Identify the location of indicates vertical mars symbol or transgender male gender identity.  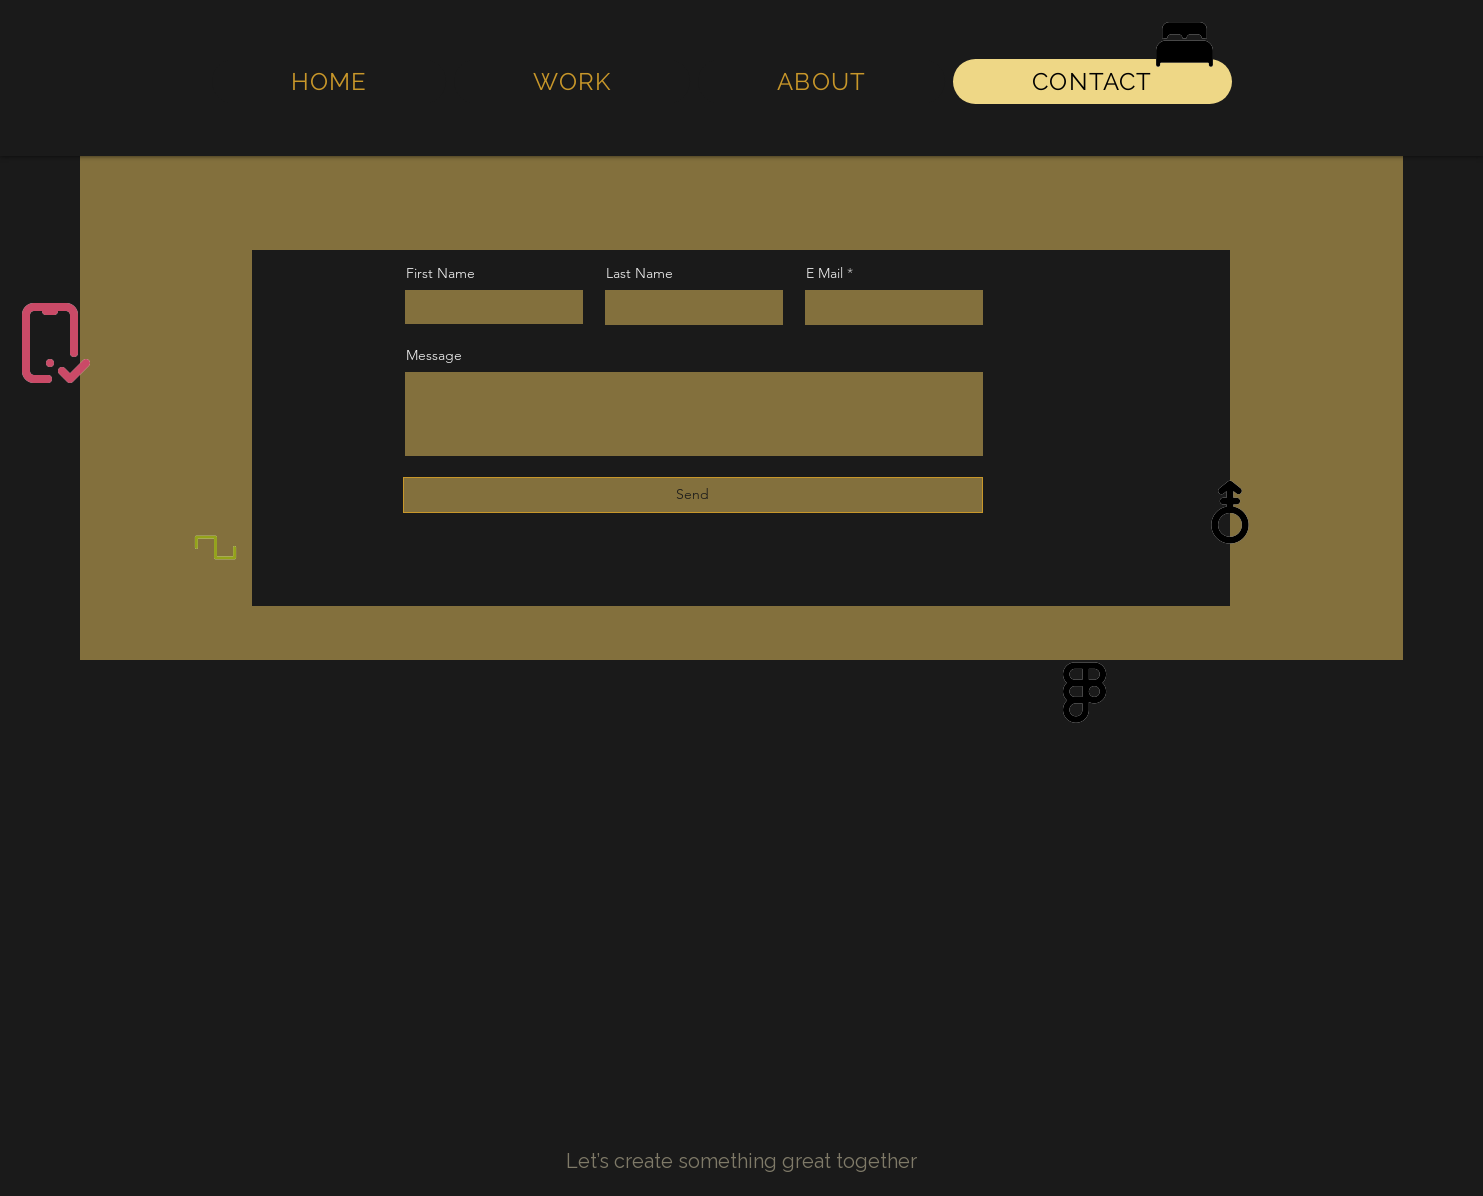
(1230, 513).